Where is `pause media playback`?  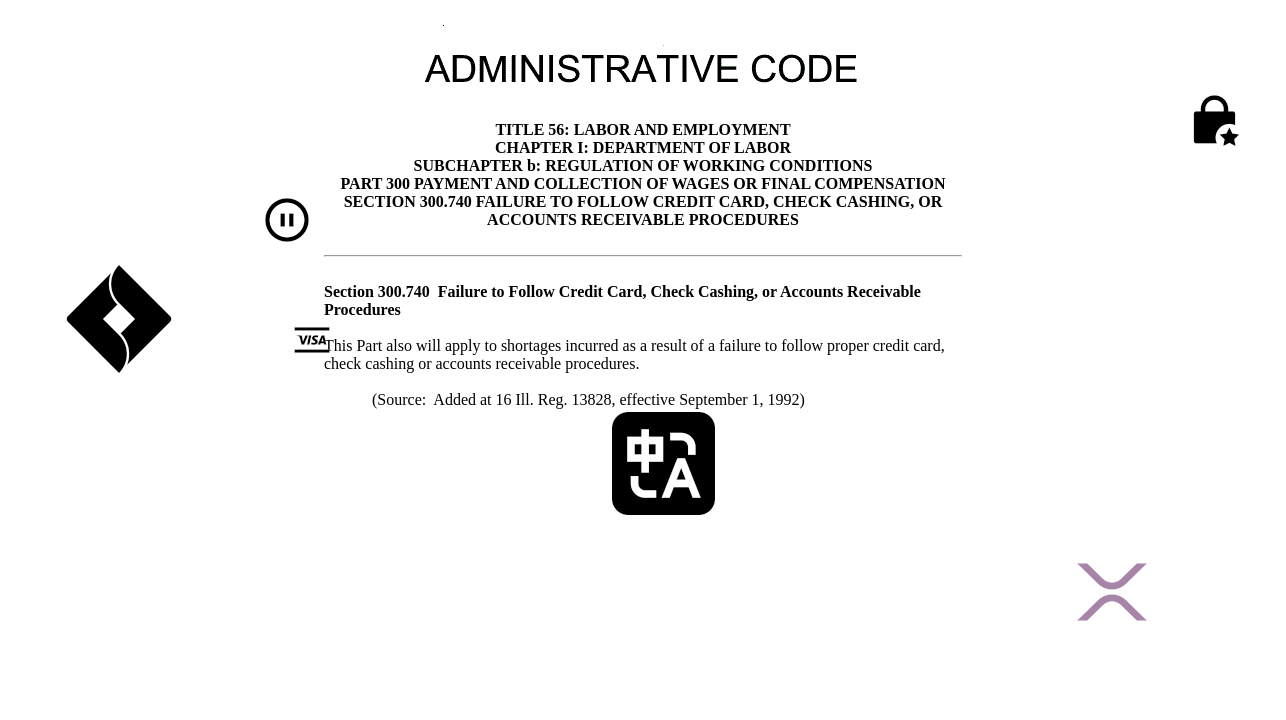
pause media playback is located at coordinates (287, 220).